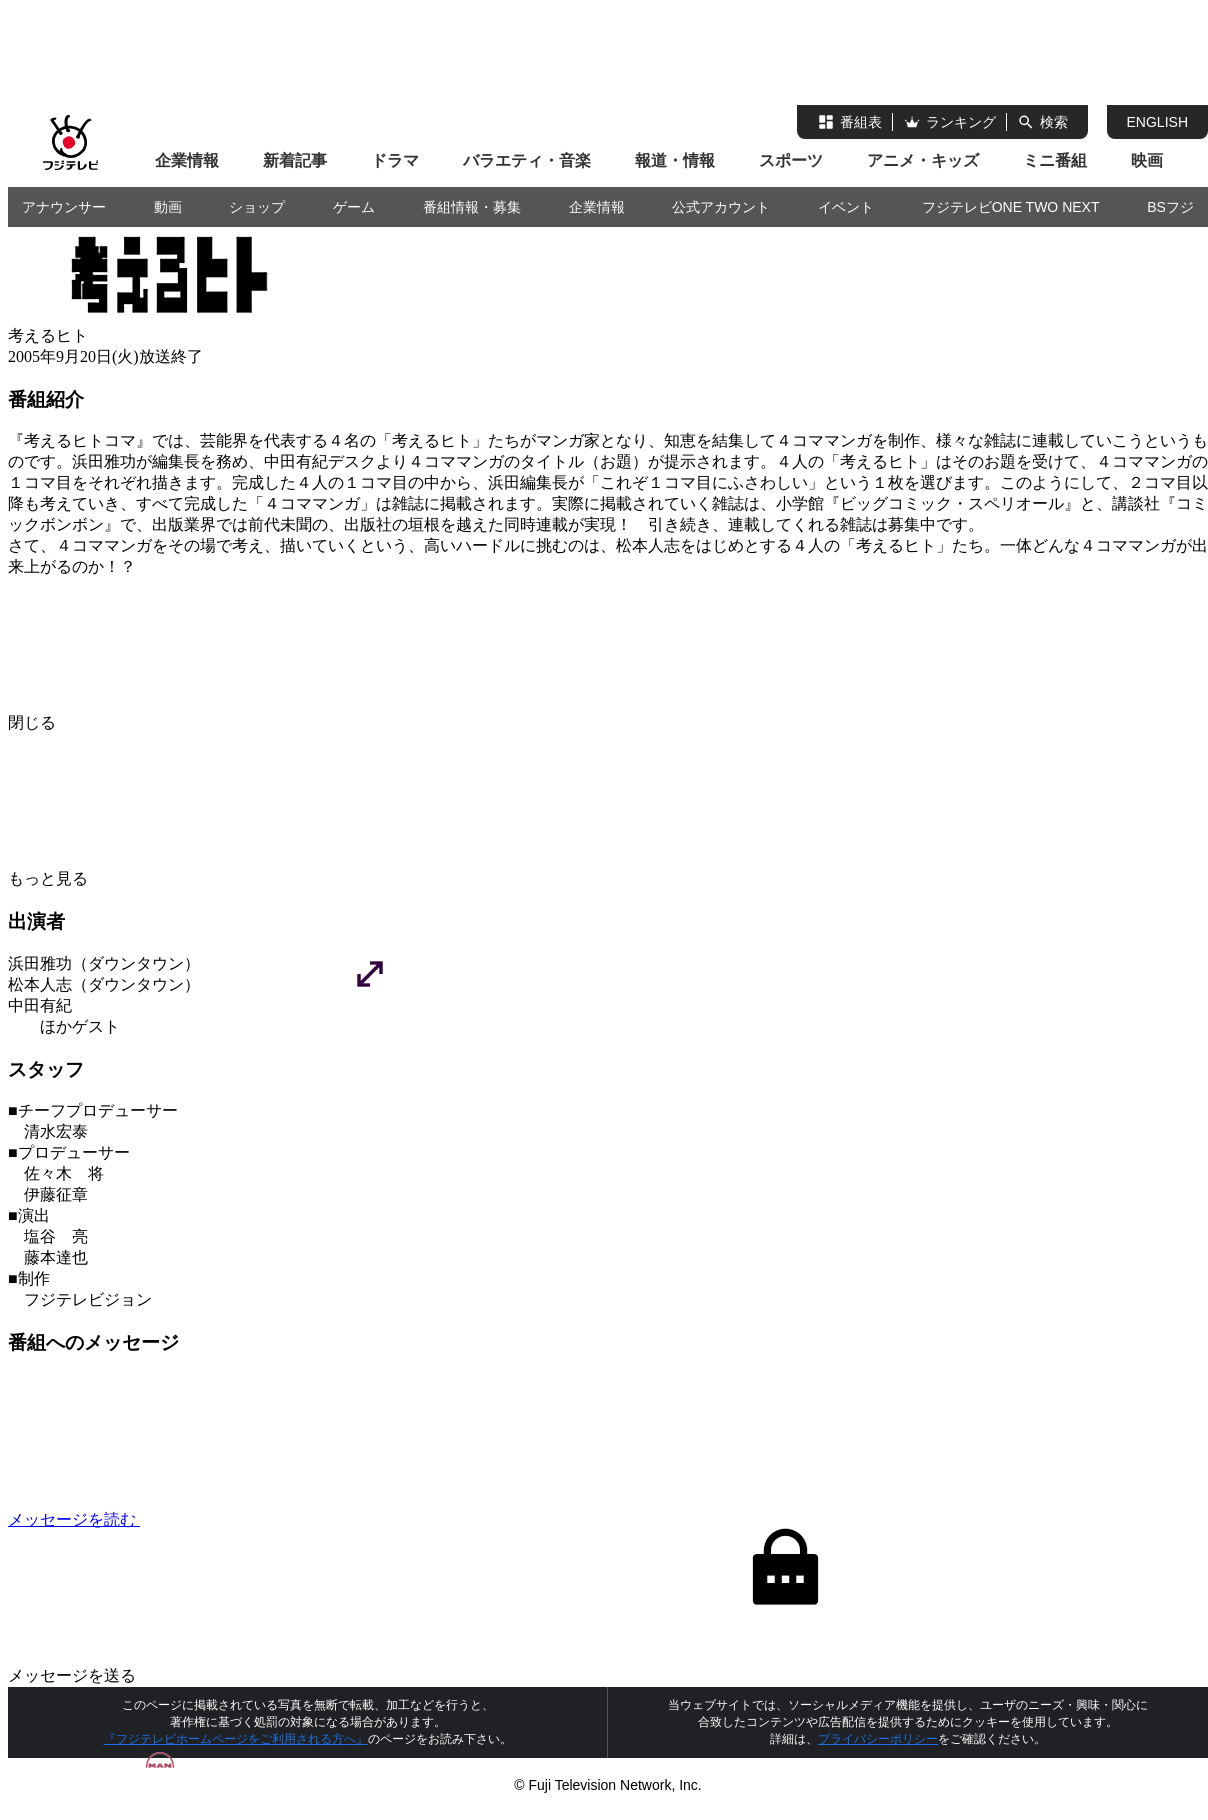  I want to click on MAN truck and bus company logo, so click(160, 1760).